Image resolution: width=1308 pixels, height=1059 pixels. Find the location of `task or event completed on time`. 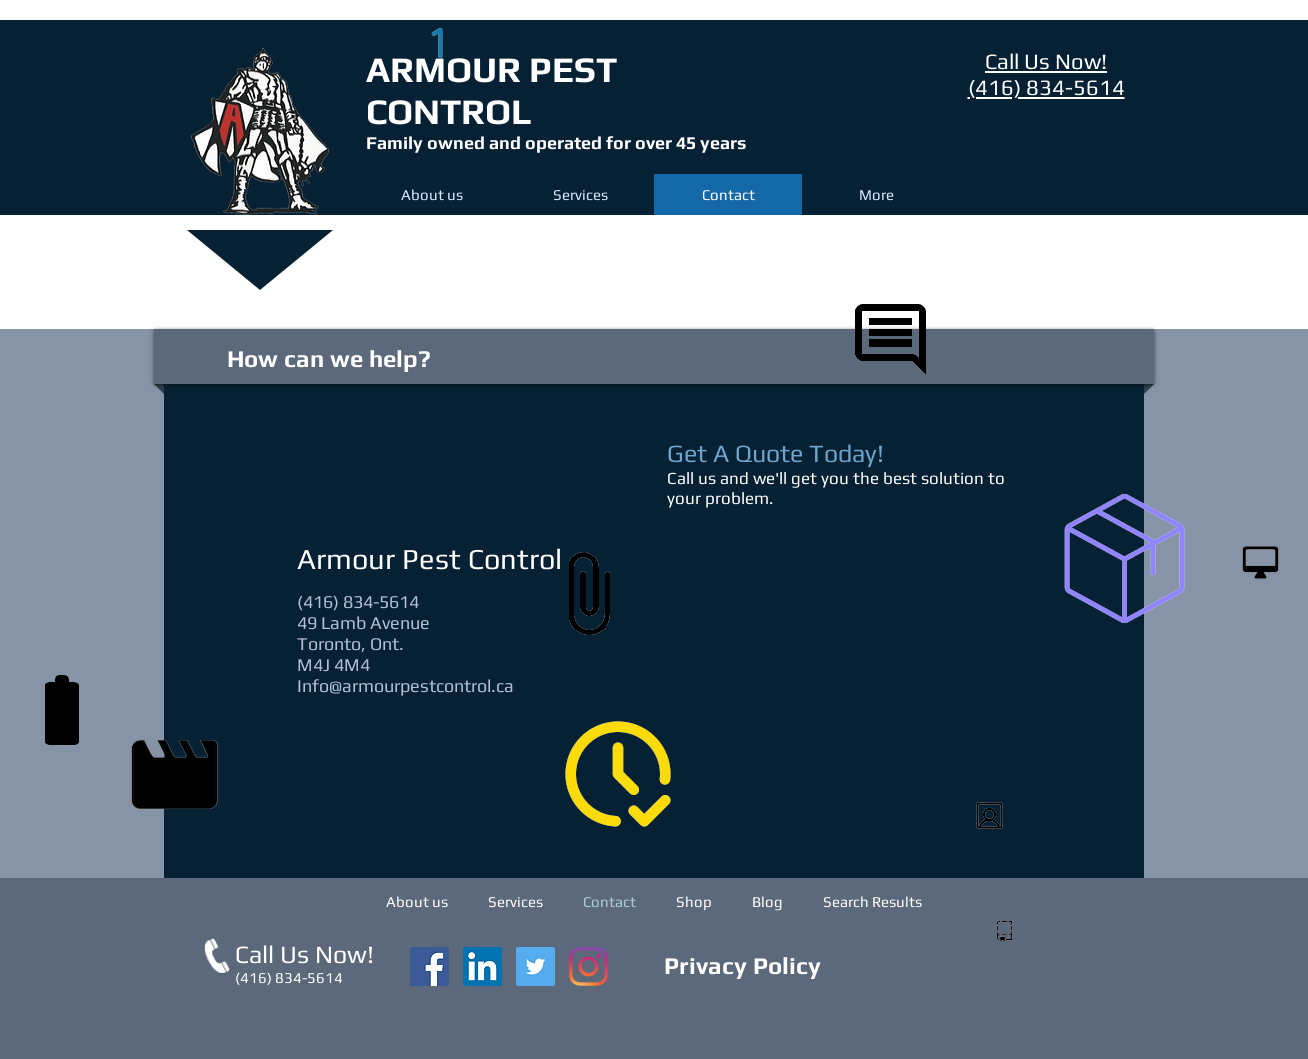

task or event completed on time is located at coordinates (618, 774).